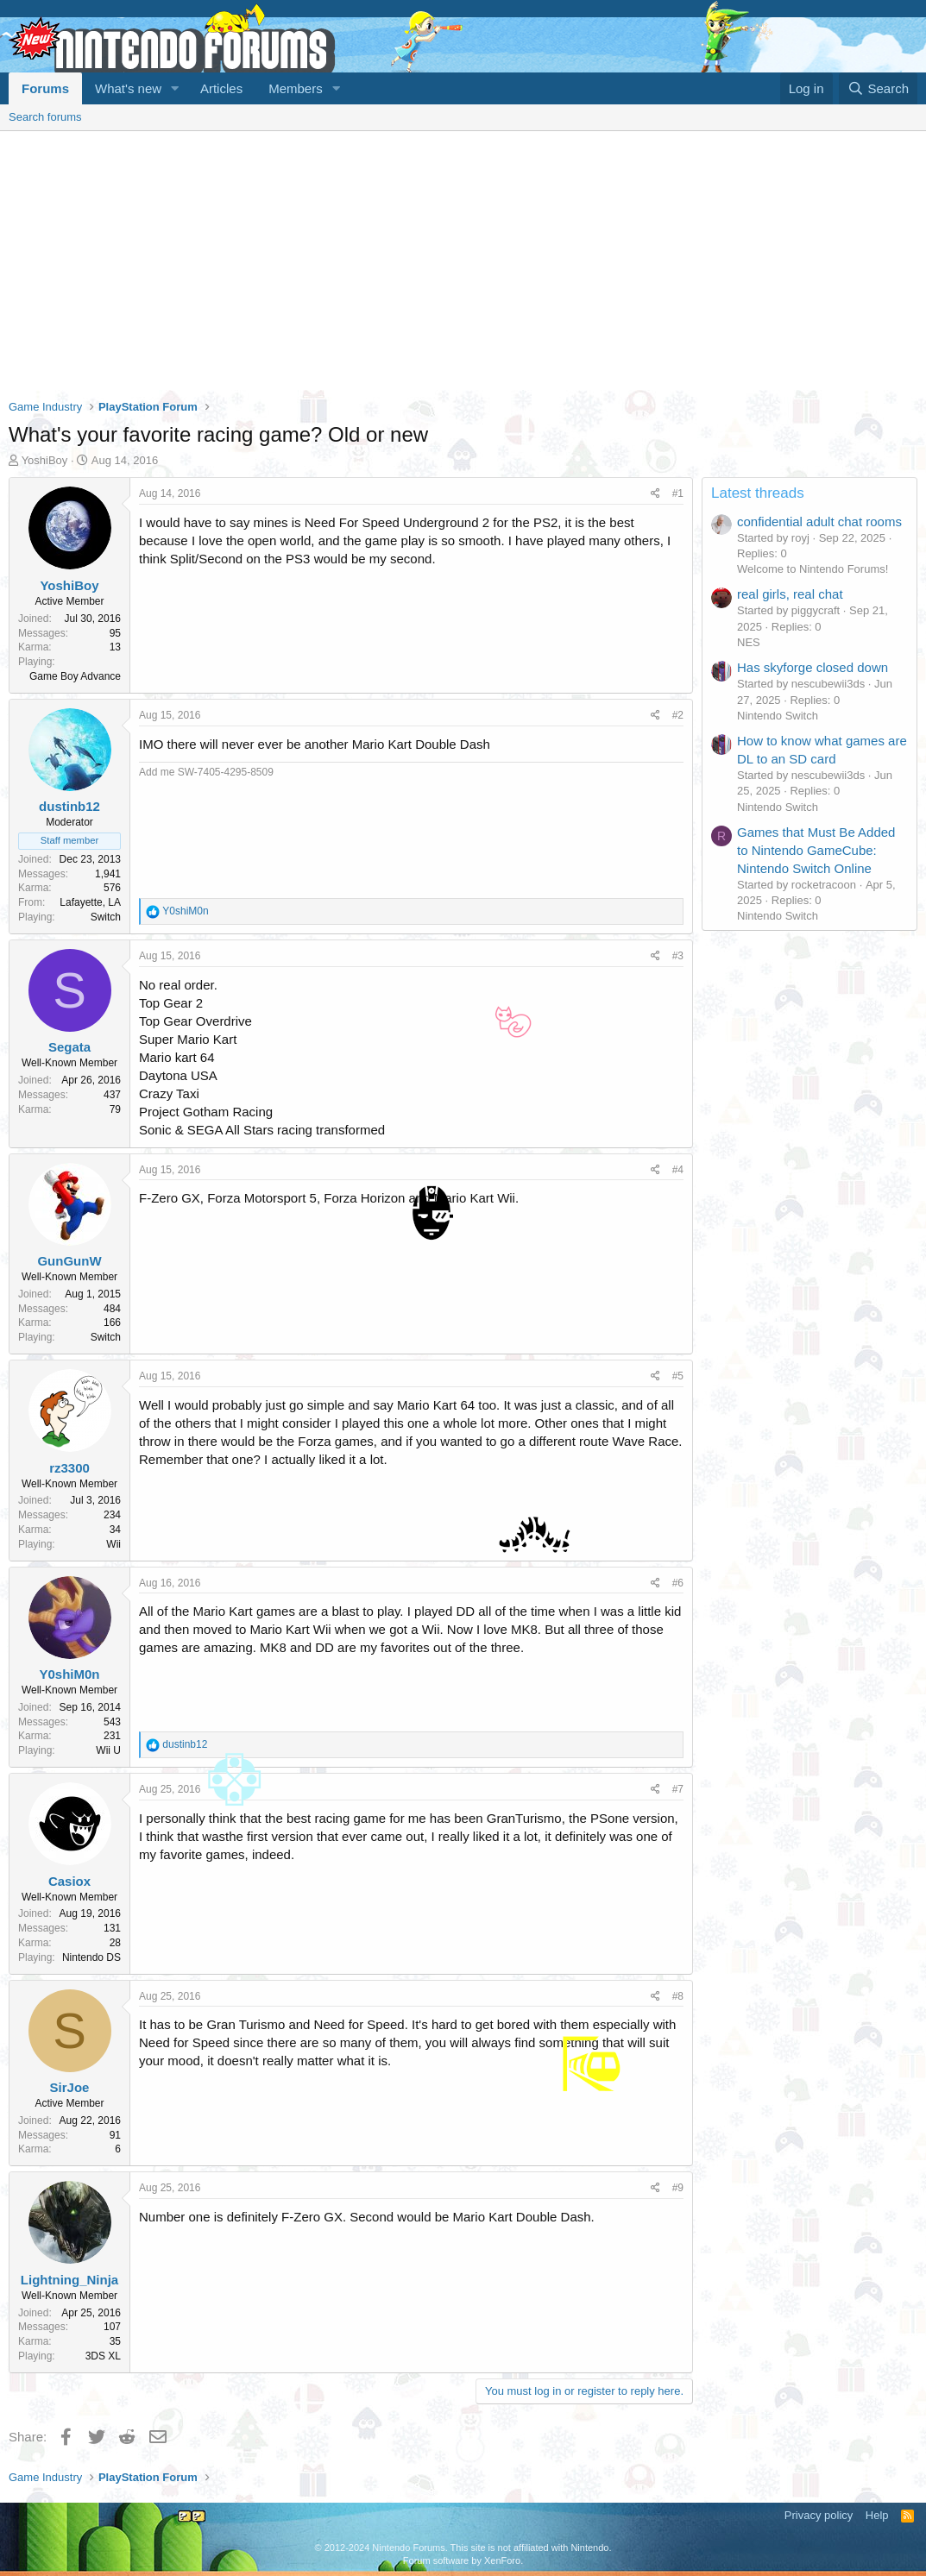 The height and width of the screenshot is (2576, 926). Describe the element at coordinates (432, 1213) in the screenshot. I see `access cyborg or android character options` at that location.